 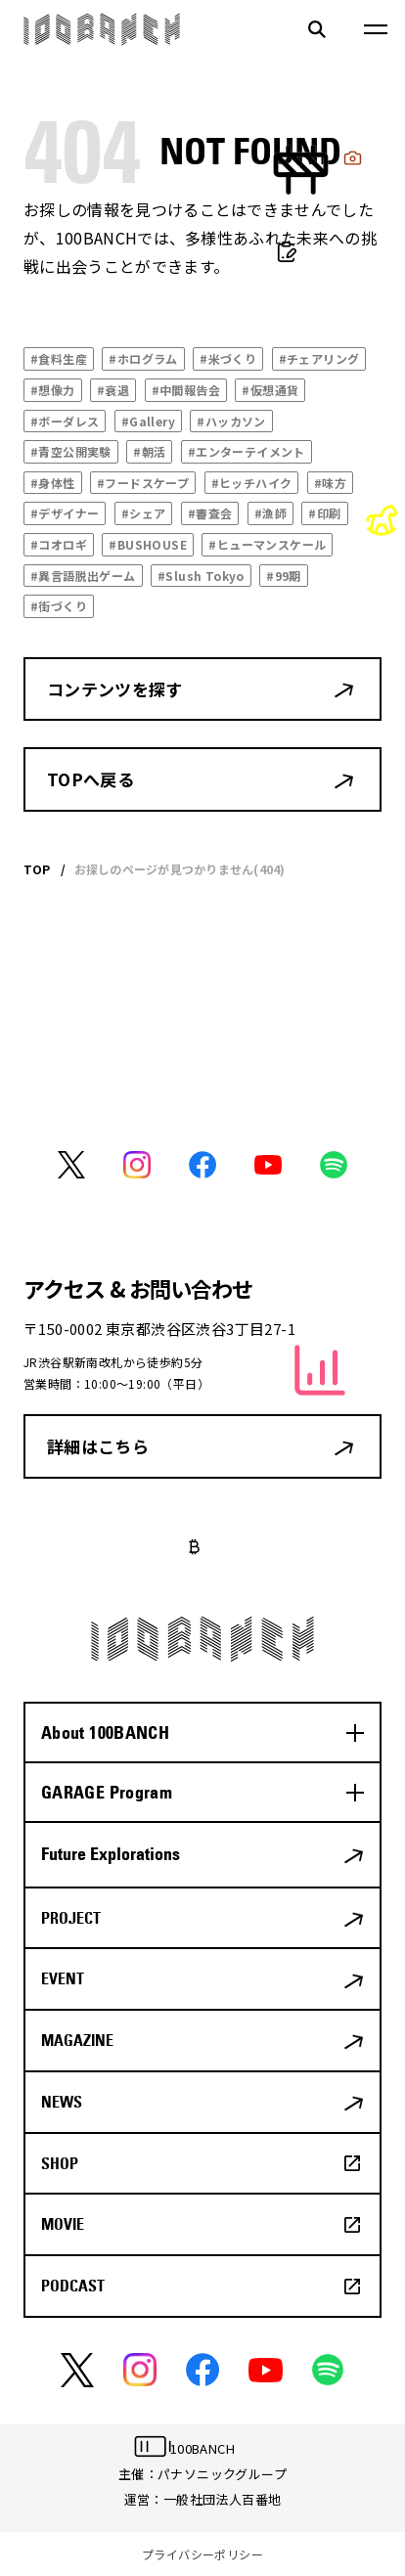 I want to click on edit or fill out a form, so click(x=286, y=251).